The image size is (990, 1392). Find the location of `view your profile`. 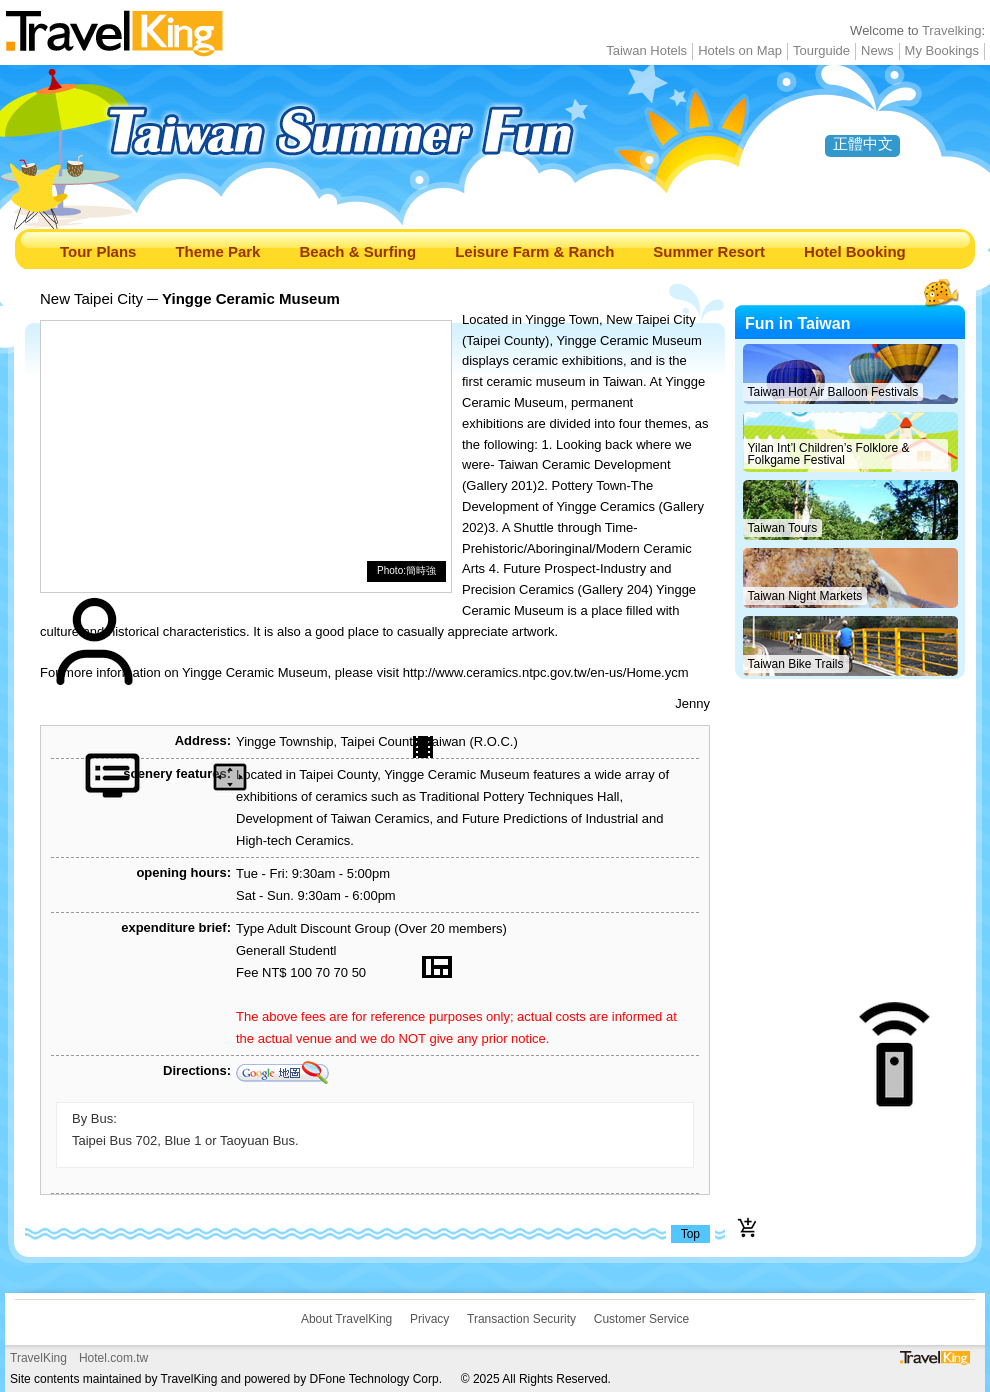

view your profile is located at coordinates (94, 641).